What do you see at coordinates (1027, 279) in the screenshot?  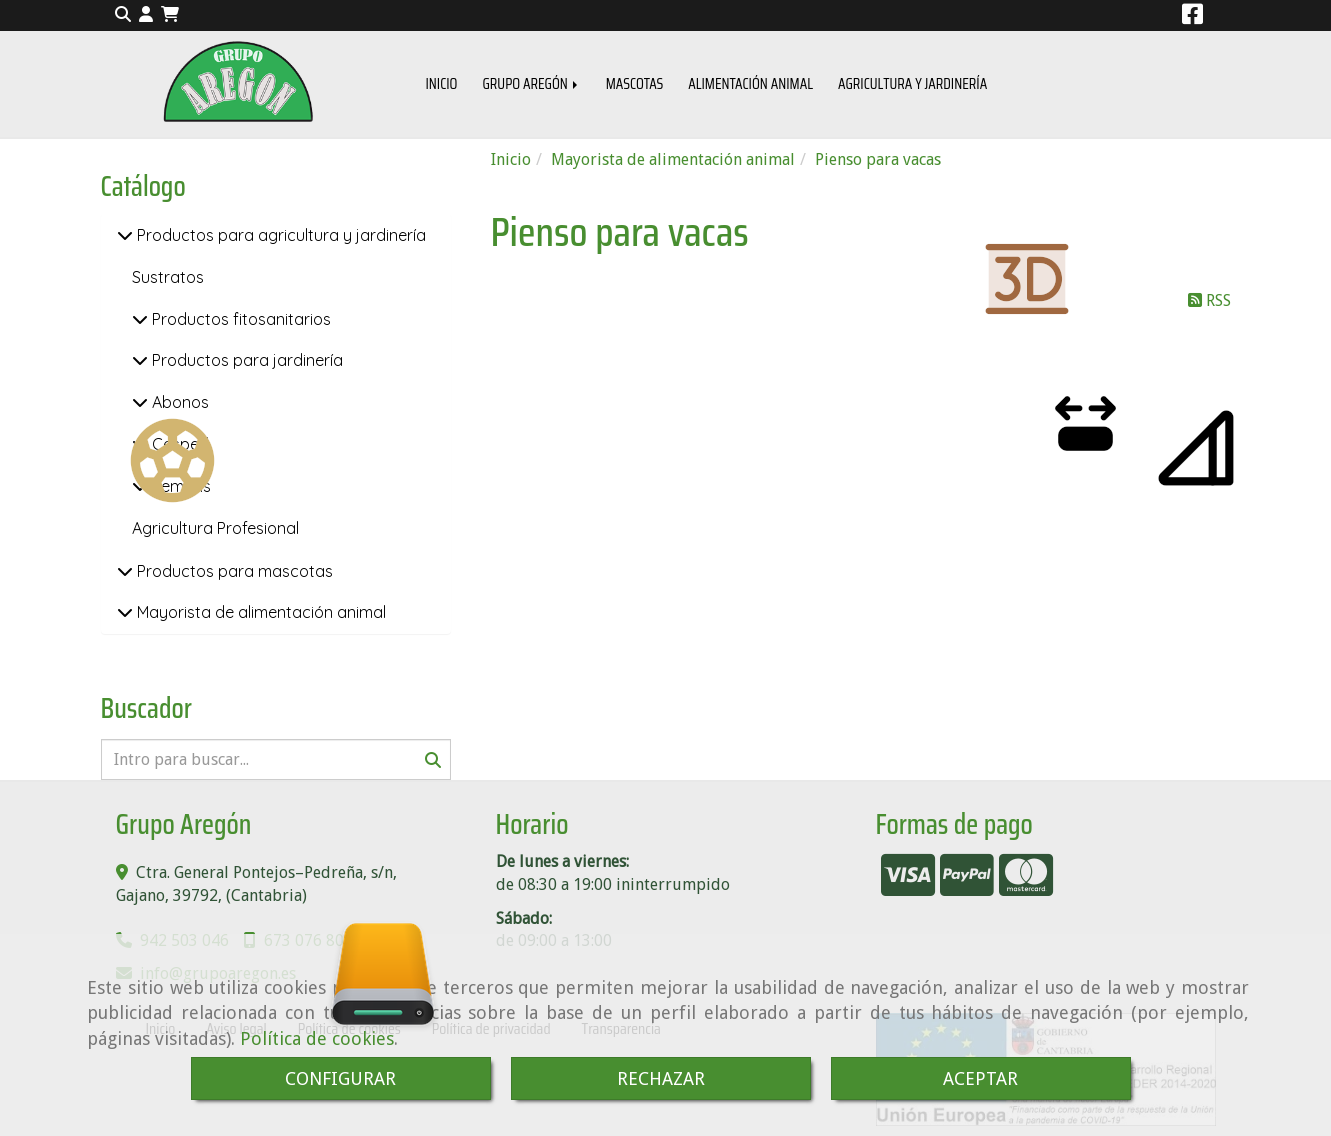 I see `switch to 3D view mode` at bounding box center [1027, 279].